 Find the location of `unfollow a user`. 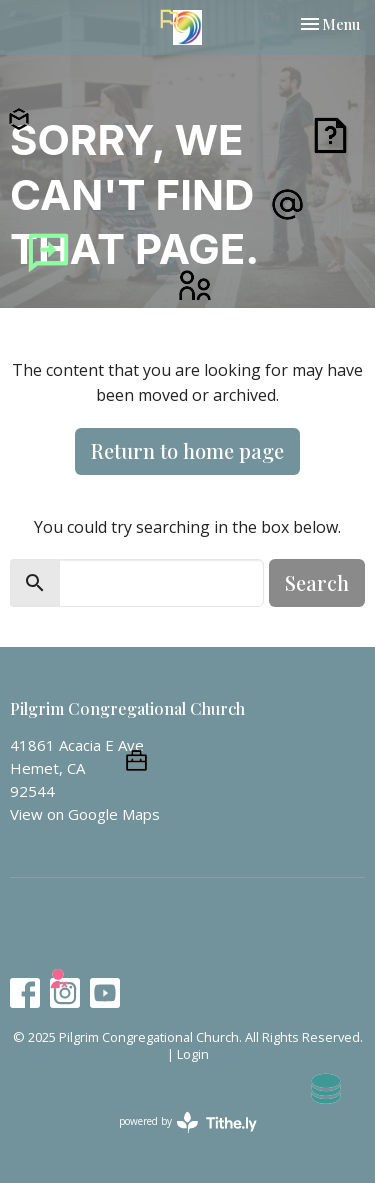

unfollow a user is located at coordinates (58, 979).